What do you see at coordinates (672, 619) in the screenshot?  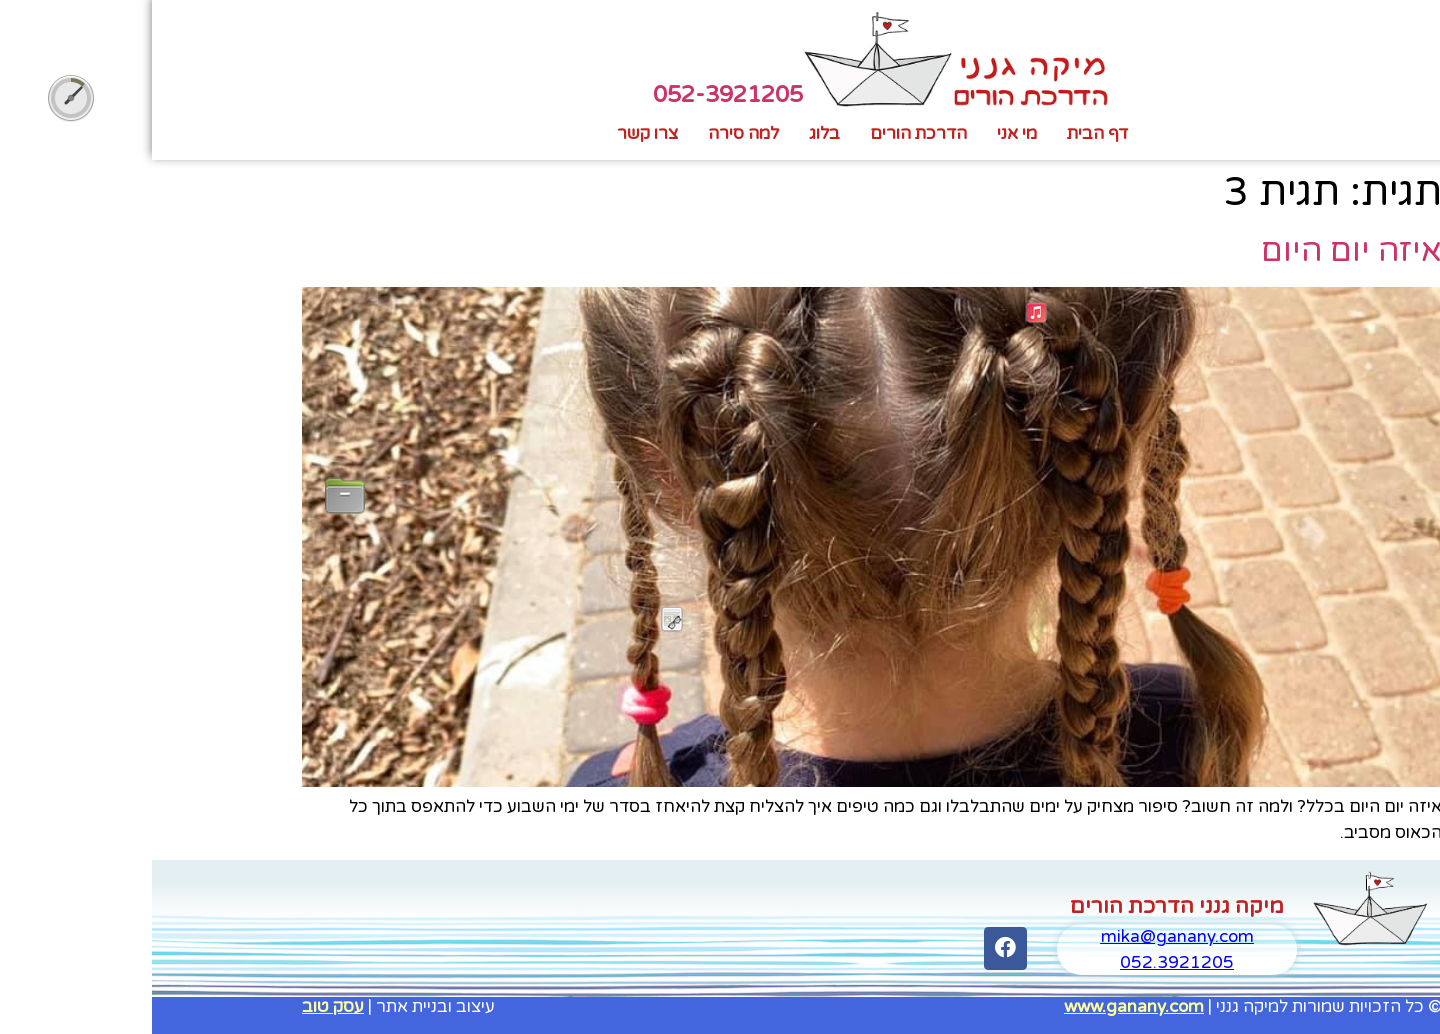 I see `open the documents app` at bounding box center [672, 619].